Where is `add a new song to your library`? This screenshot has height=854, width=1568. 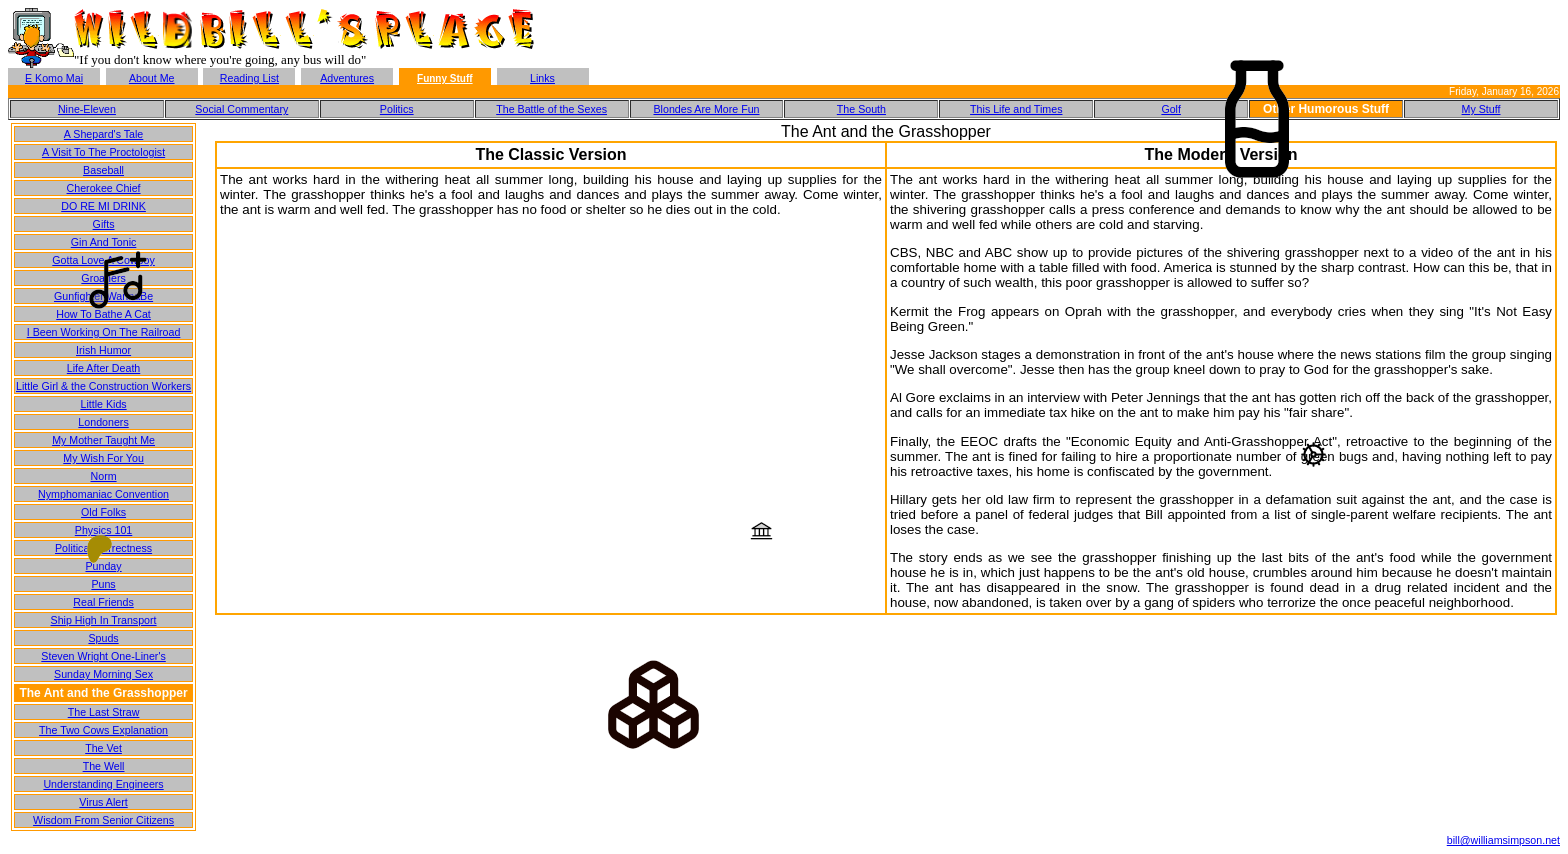 add a new song to your library is located at coordinates (119, 281).